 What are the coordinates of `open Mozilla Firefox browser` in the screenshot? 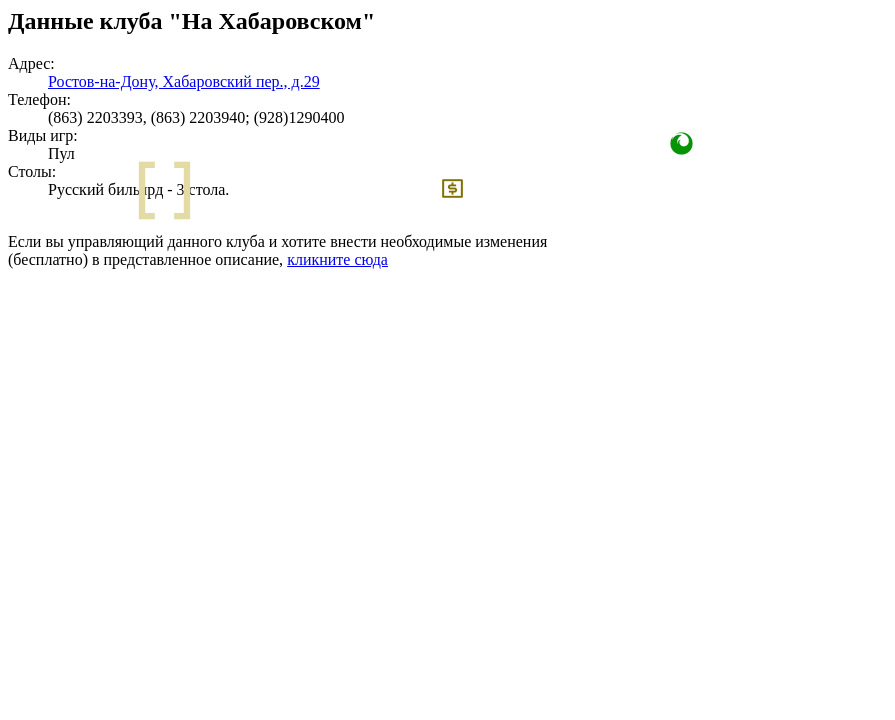 It's located at (681, 143).